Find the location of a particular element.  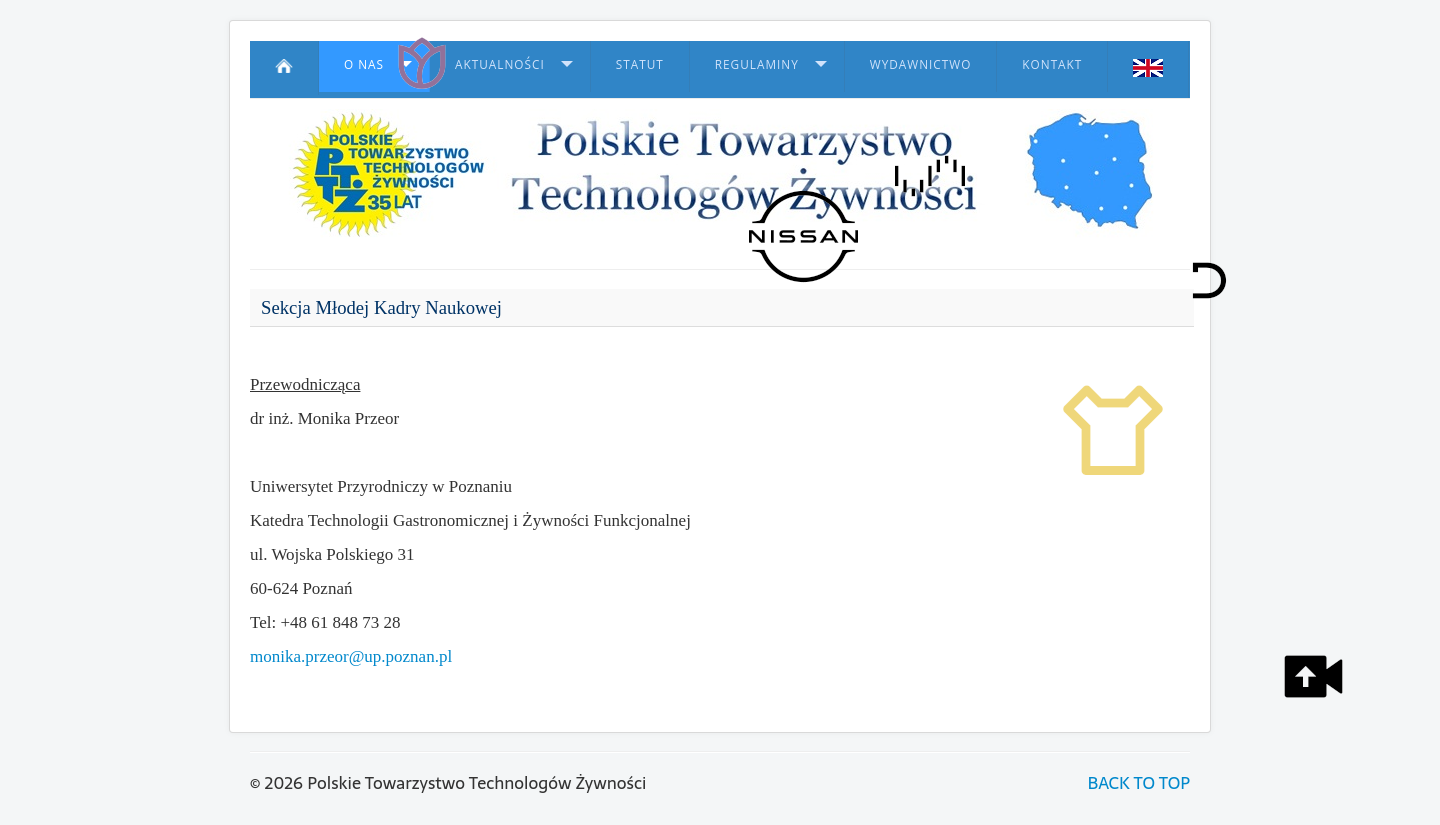

dyalog APL programming language logo is located at coordinates (1209, 280).